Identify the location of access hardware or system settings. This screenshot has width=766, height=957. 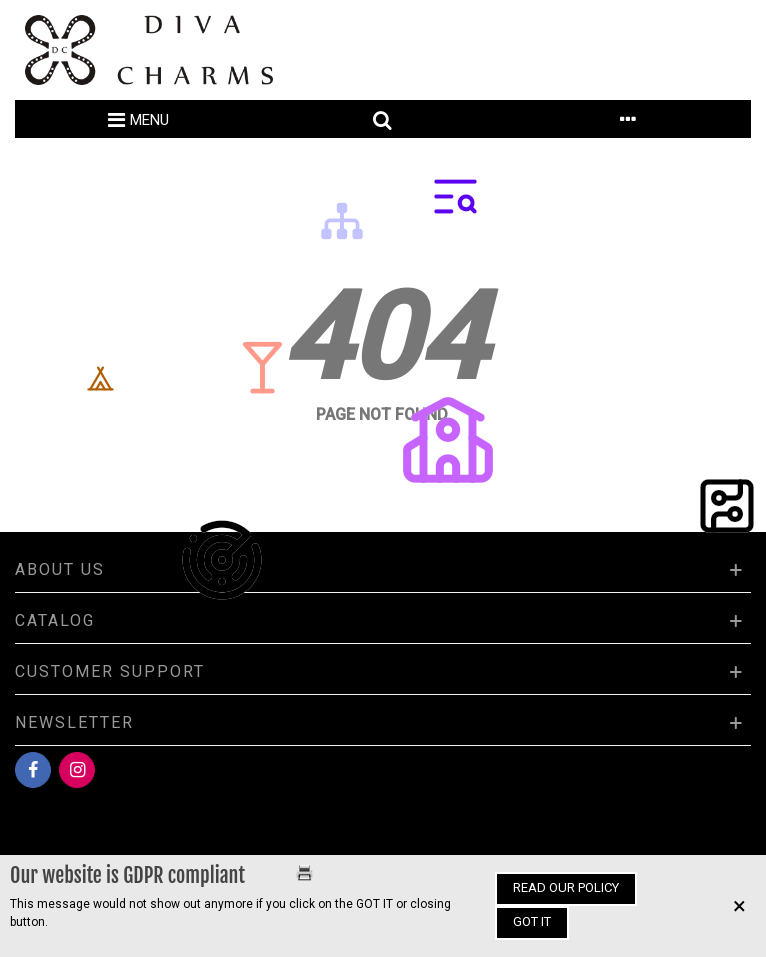
(727, 506).